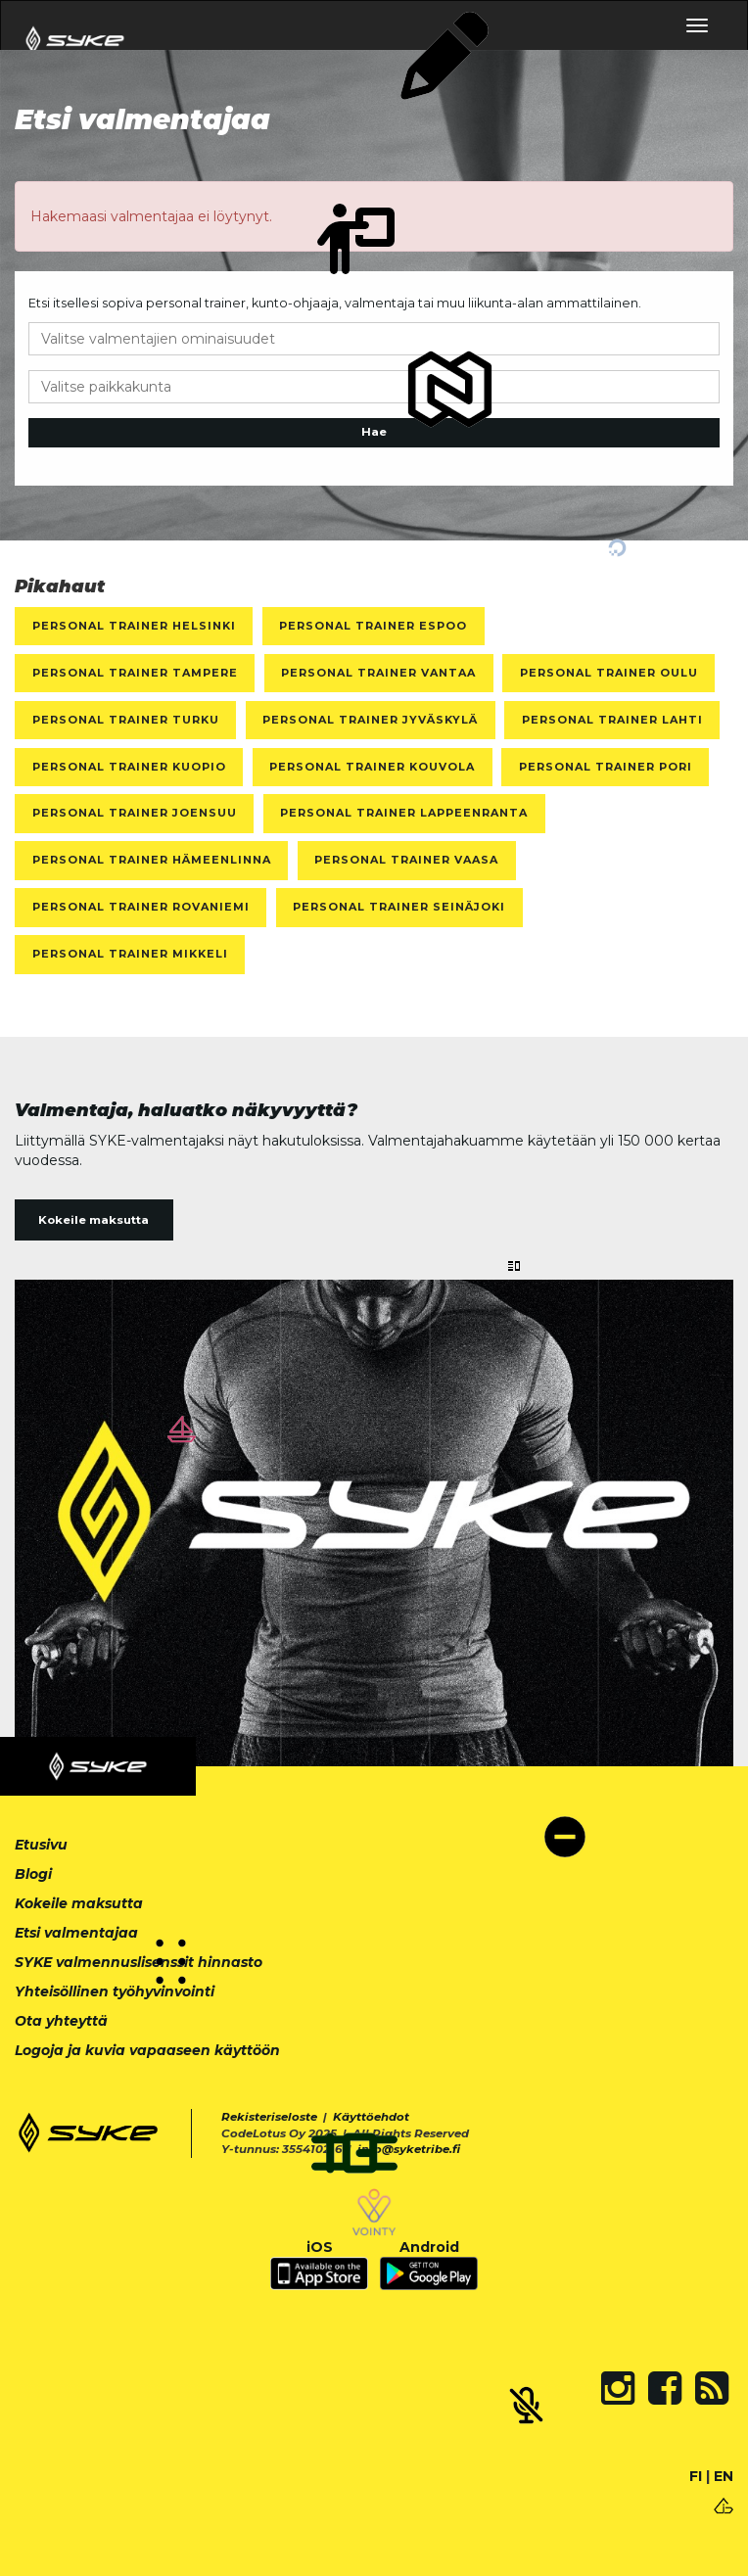 This screenshot has width=748, height=2576. I want to click on access presentation or teaching mode, so click(355, 239).